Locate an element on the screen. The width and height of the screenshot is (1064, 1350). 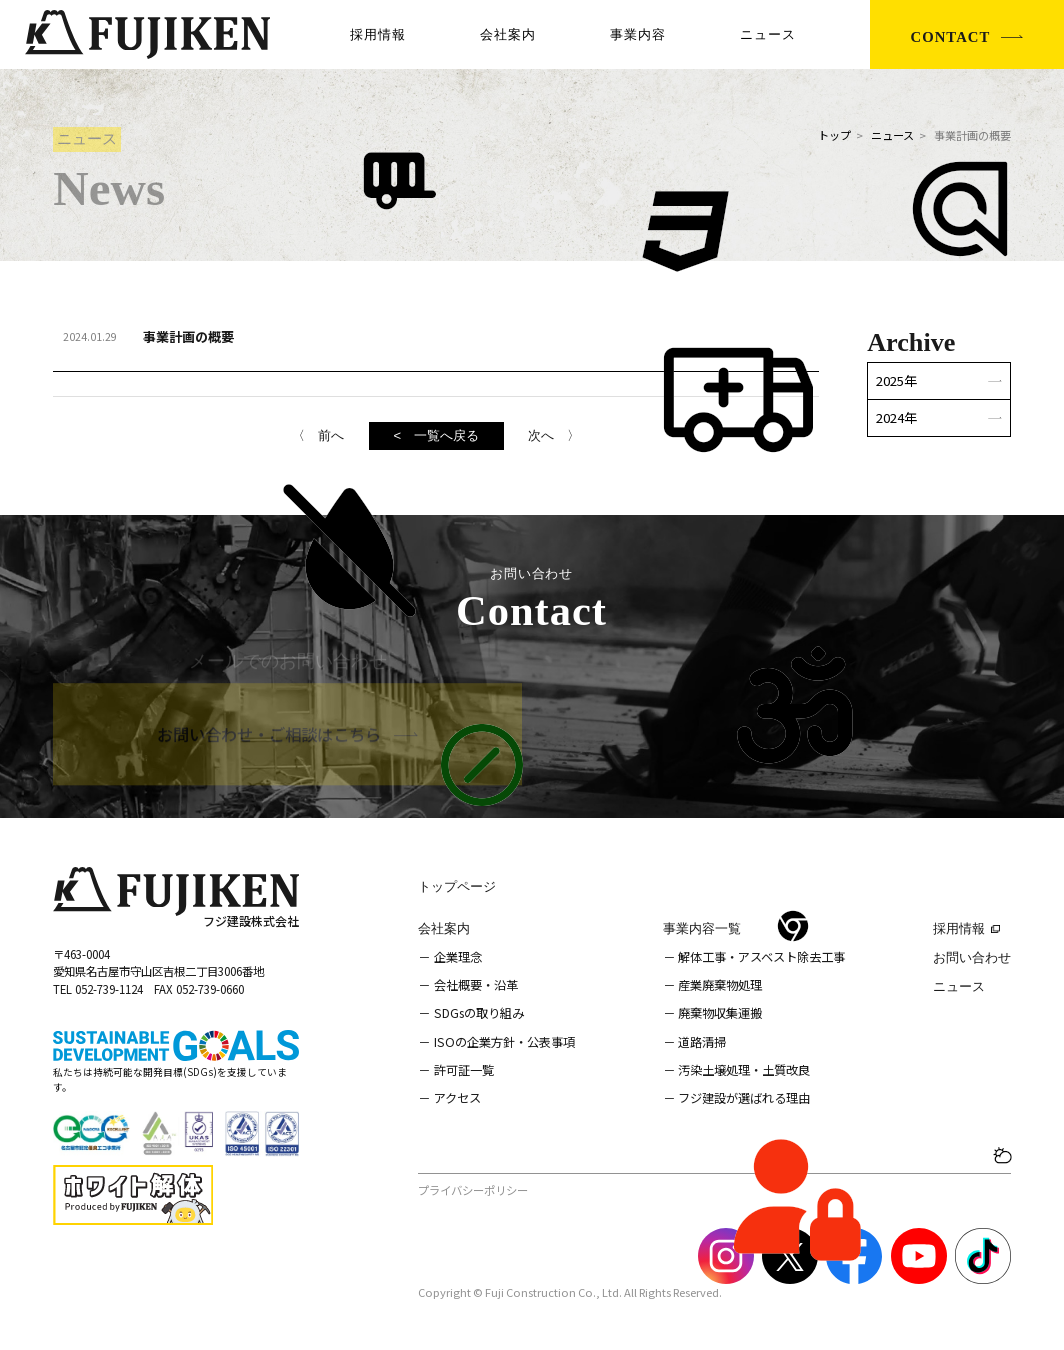
algolia search service logo is located at coordinates (960, 209).